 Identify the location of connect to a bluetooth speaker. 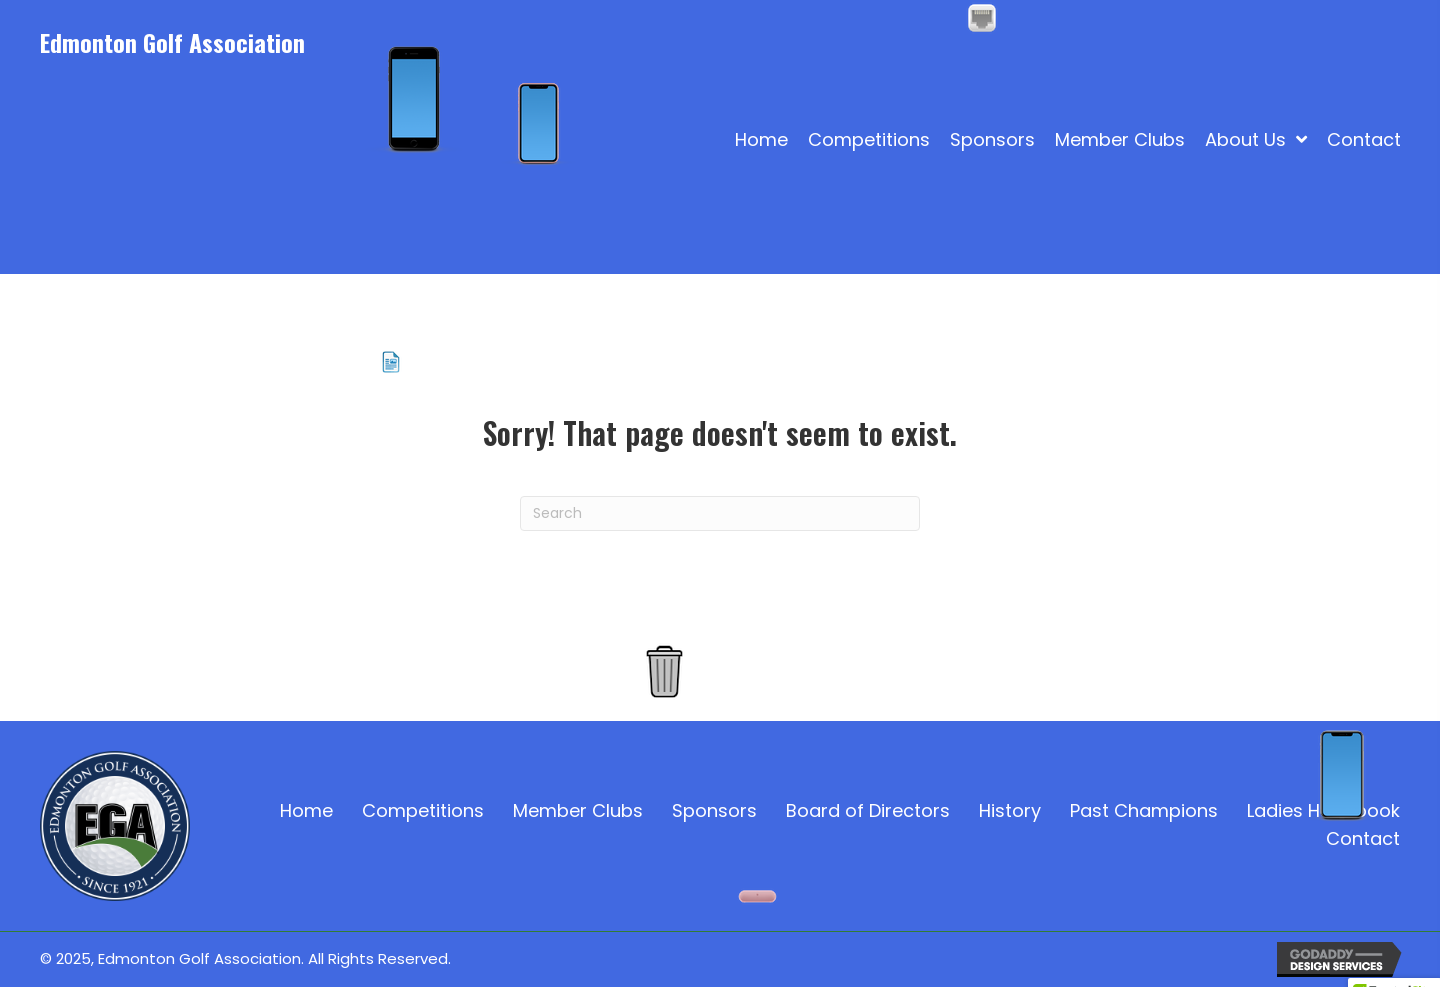
(757, 896).